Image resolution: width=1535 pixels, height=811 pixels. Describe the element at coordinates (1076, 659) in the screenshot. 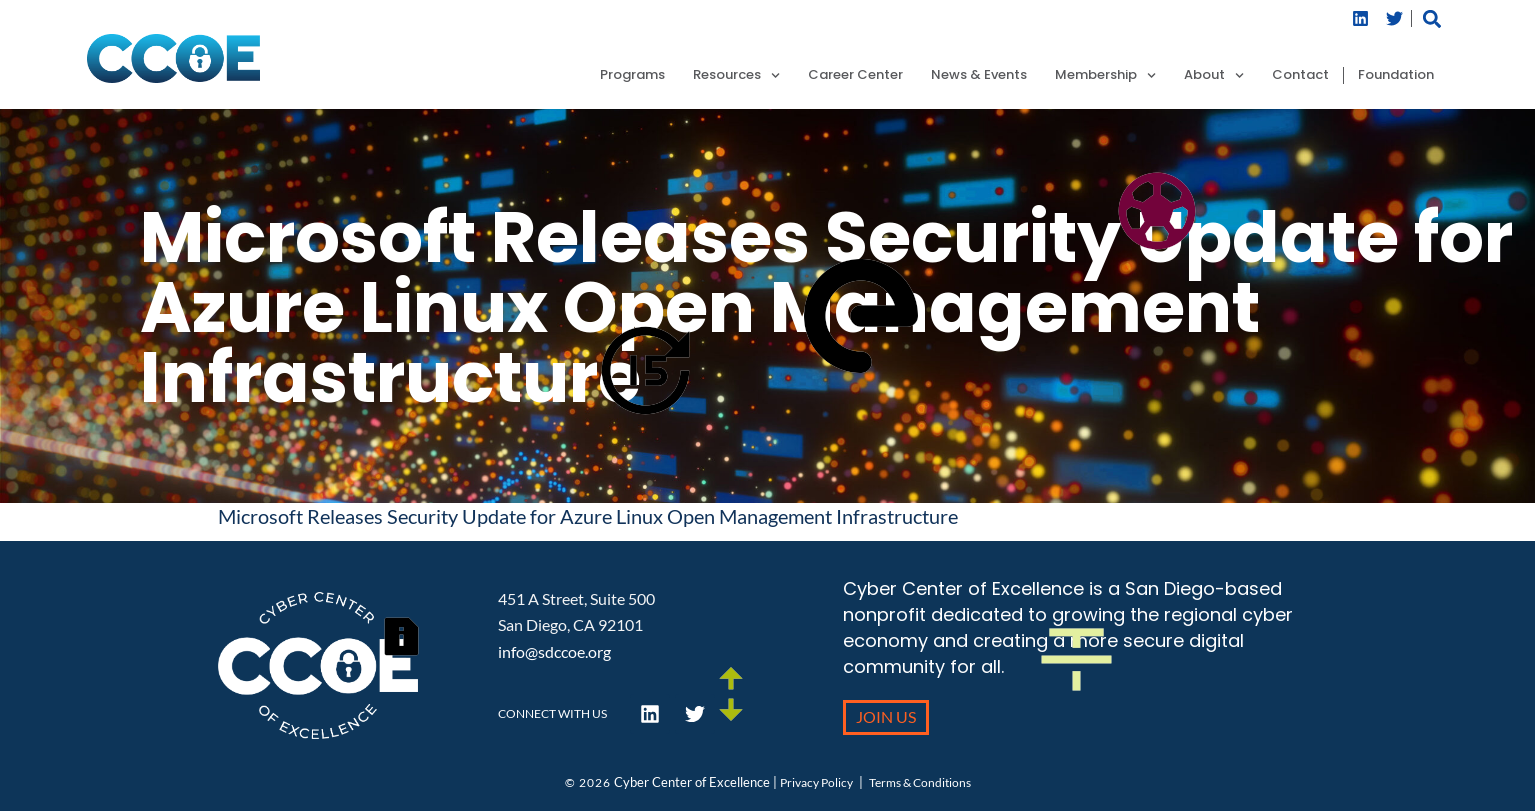

I see `apply strikethrough formatting to selected text` at that location.